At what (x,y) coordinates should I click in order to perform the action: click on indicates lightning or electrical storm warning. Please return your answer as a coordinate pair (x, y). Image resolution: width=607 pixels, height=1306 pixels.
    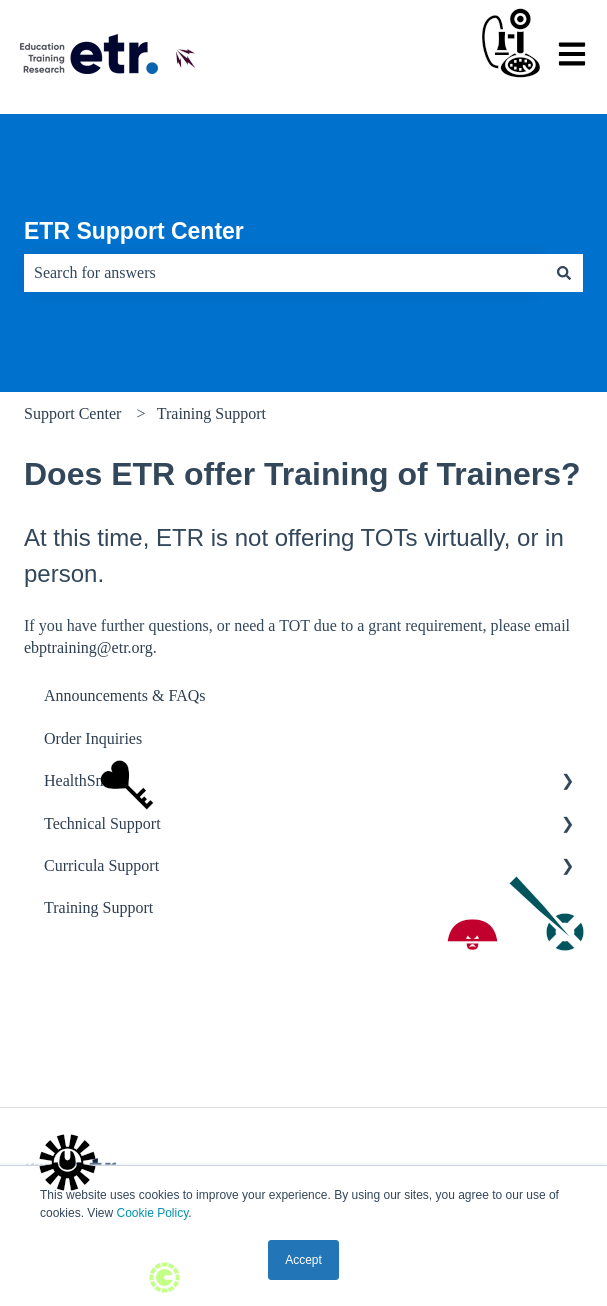
    Looking at the image, I should click on (185, 58).